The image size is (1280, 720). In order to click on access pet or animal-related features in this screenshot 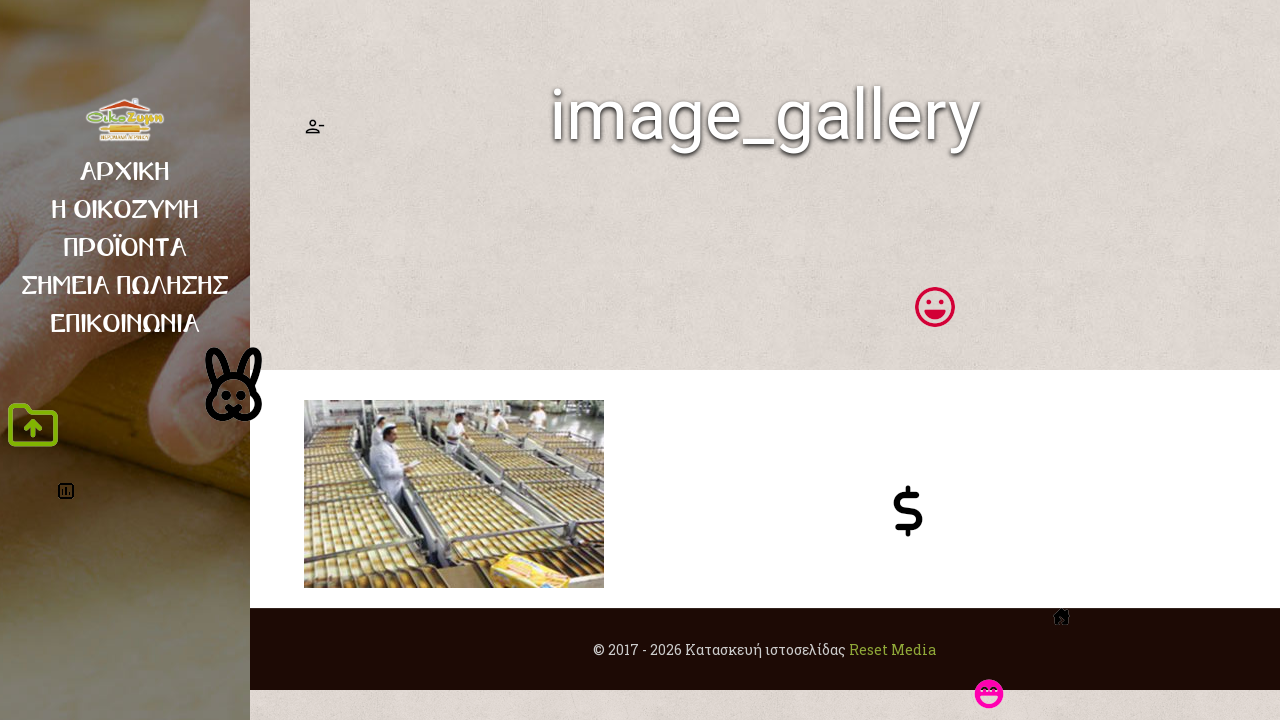, I will do `click(233, 385)`.